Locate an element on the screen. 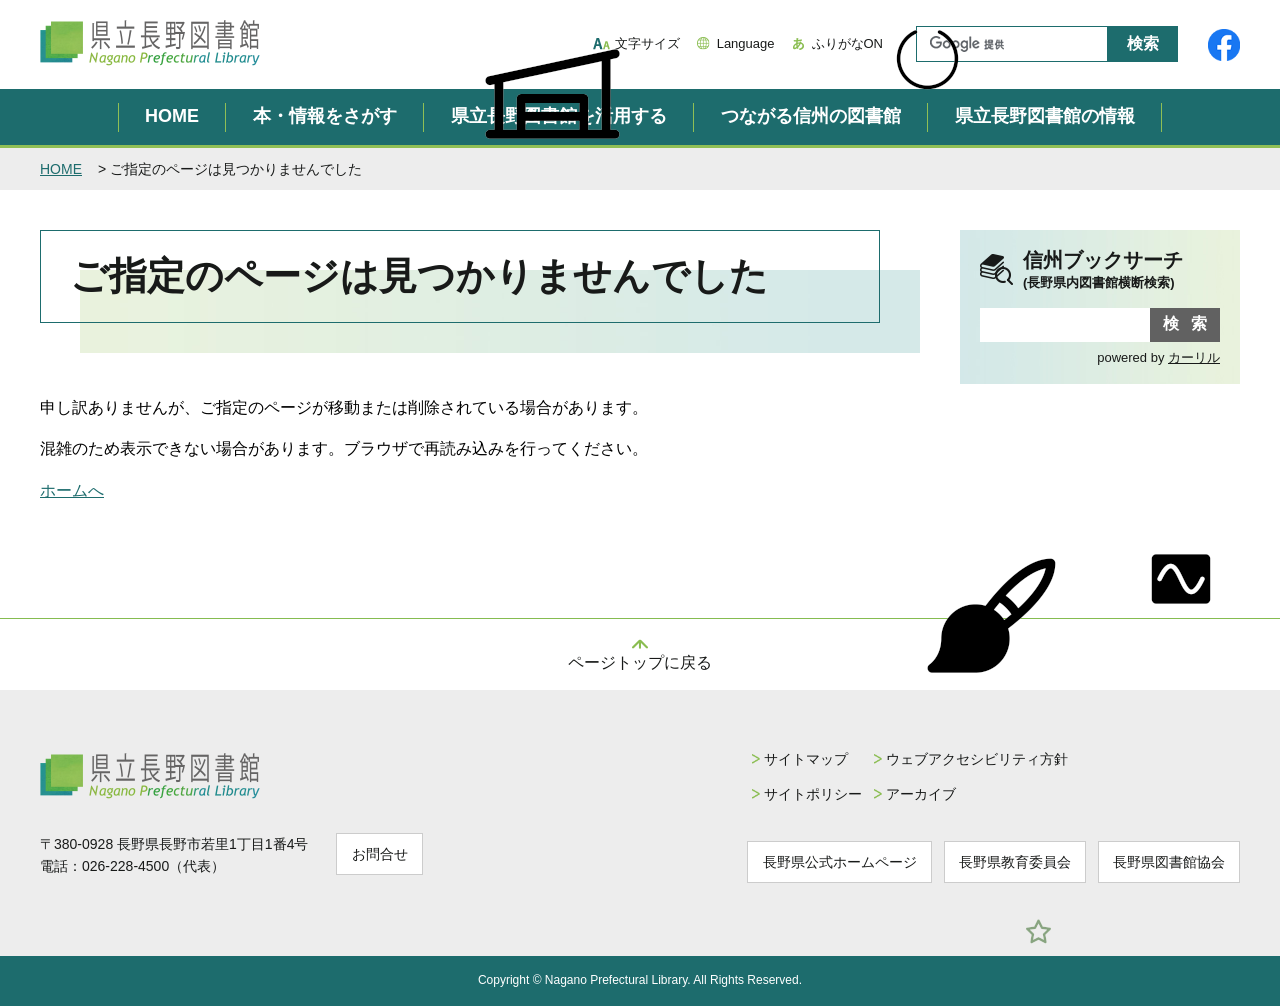 Image resolution: width=1280 pixels, height=1006 pixels. loading or processing in progress is located at coordinates (927, 58).